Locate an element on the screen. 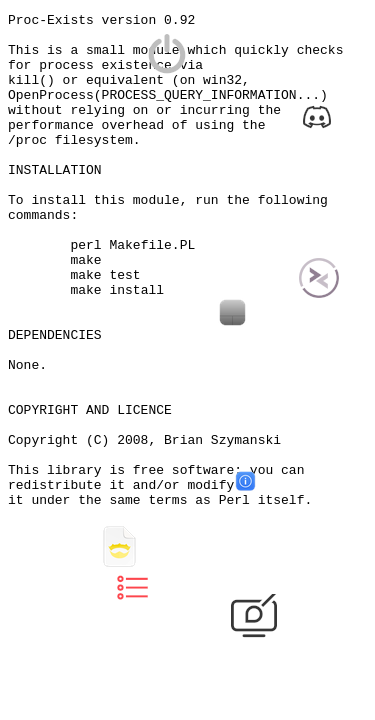  touchpad or trackpad input device settings is located at coordinates (232, 312).